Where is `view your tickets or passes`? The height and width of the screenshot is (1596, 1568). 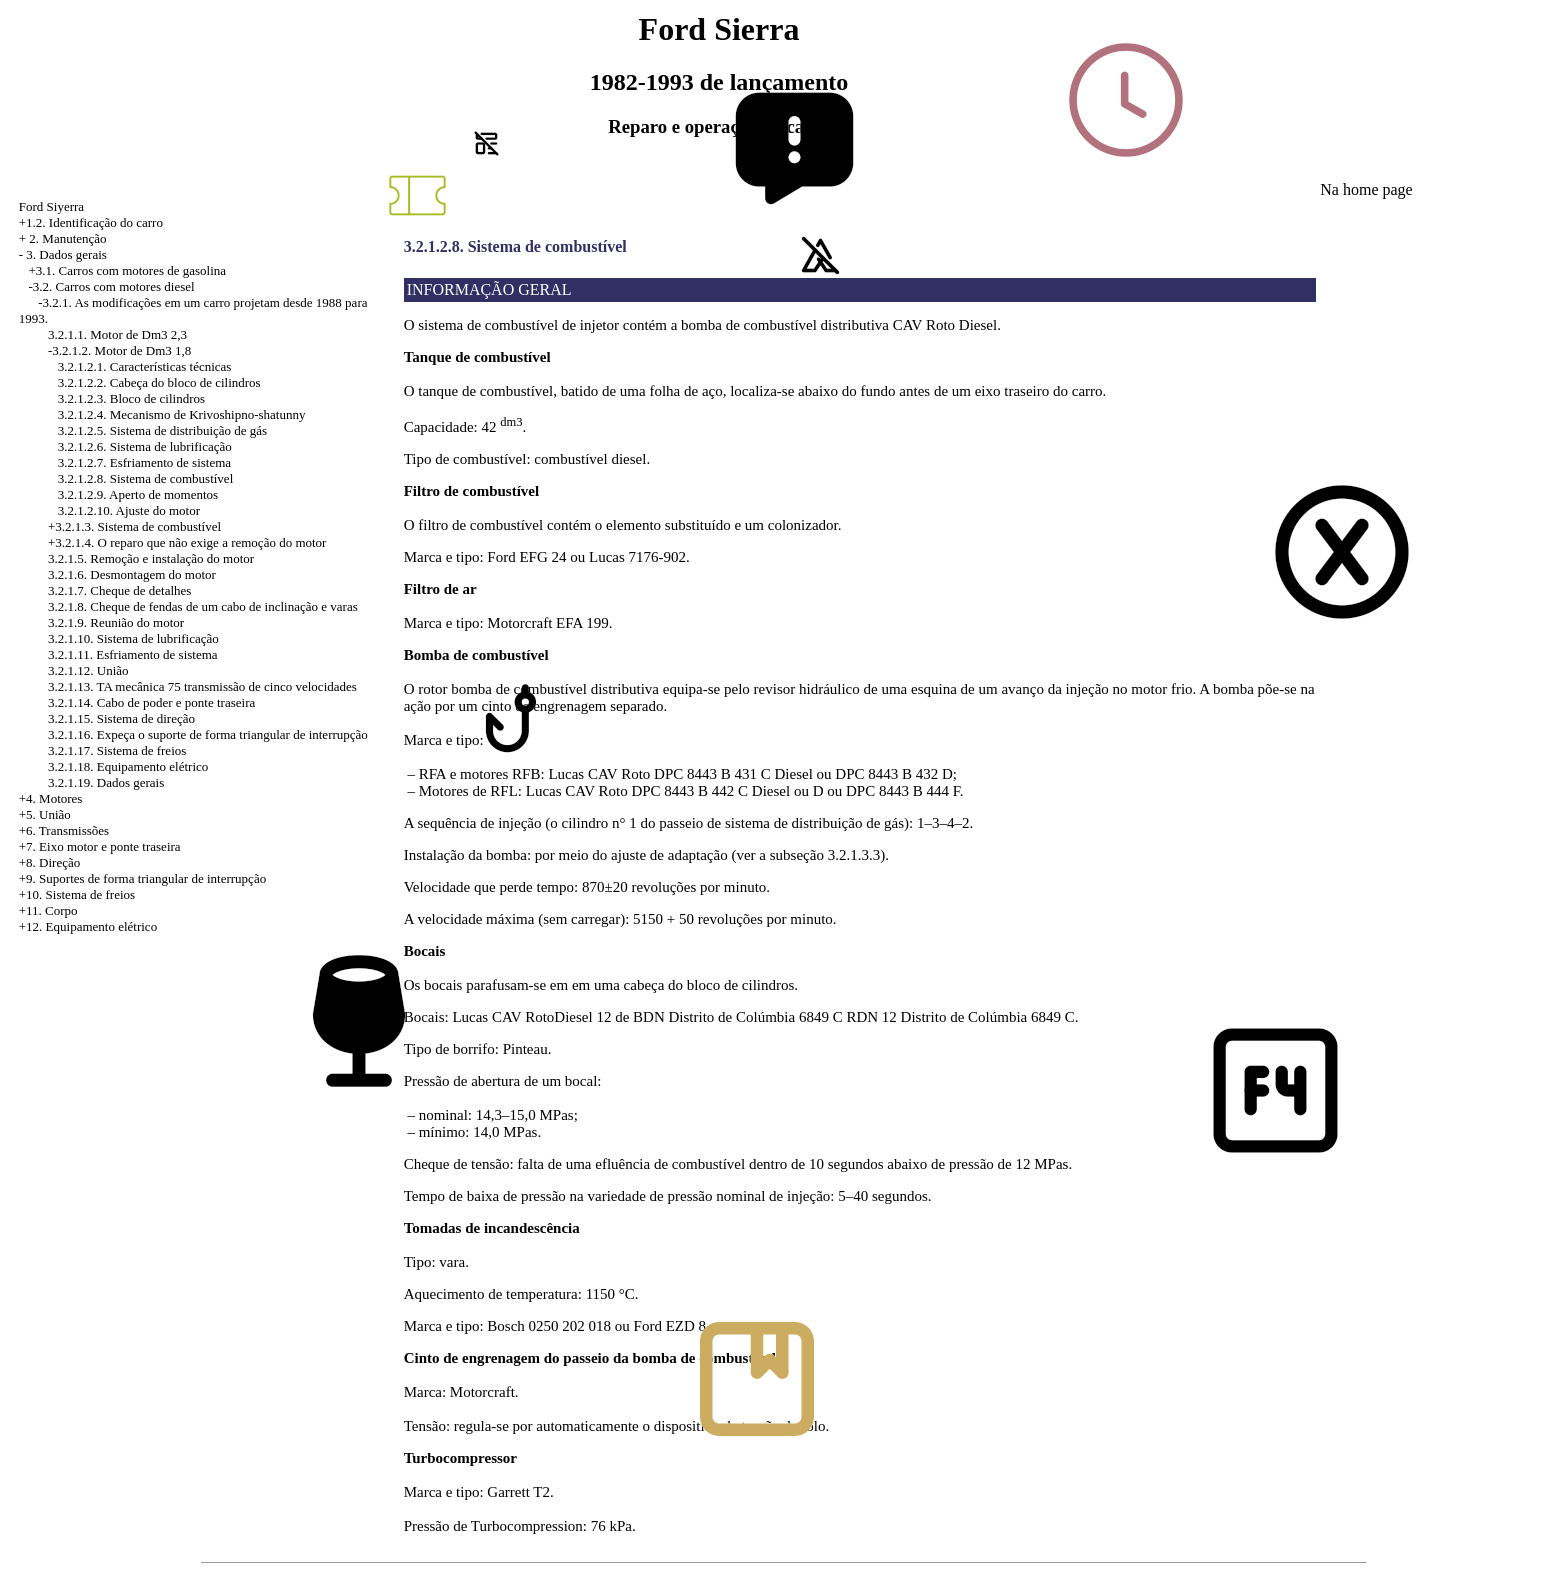
view your tickets or passes is located at coordinates (417, 195).